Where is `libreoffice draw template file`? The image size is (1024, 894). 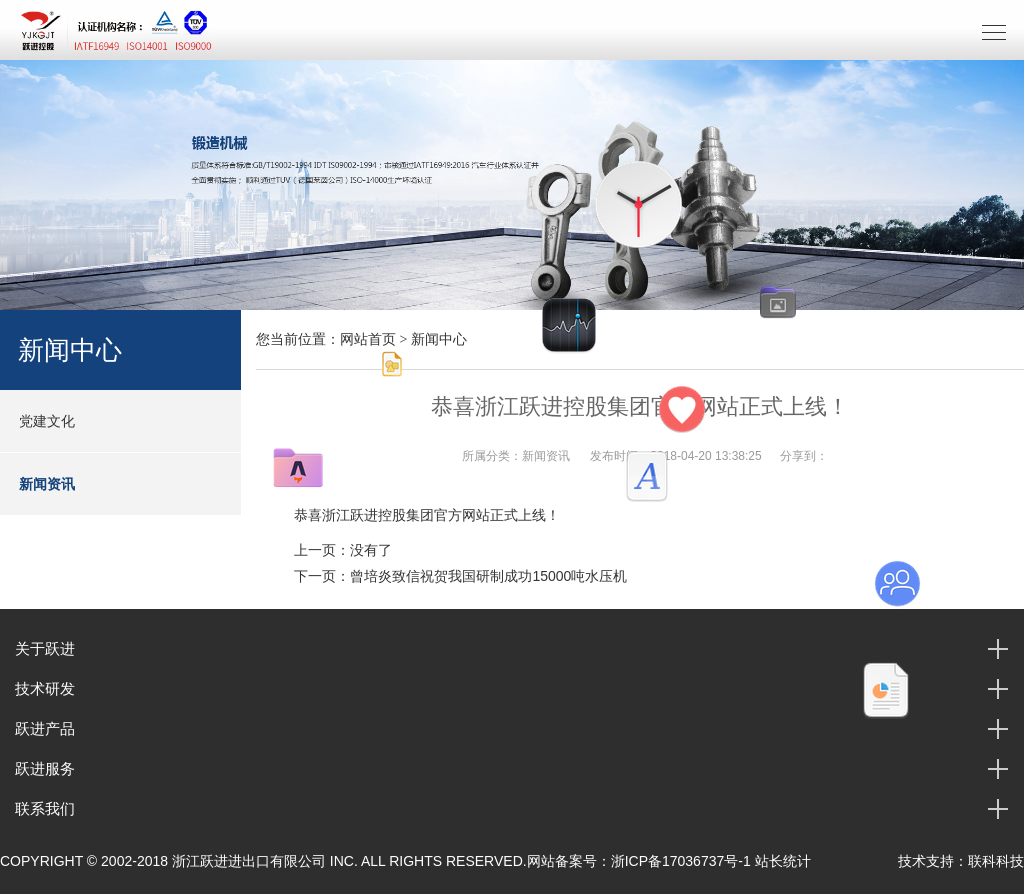 libreoffice draw template file is located at coordinates (392, 364).